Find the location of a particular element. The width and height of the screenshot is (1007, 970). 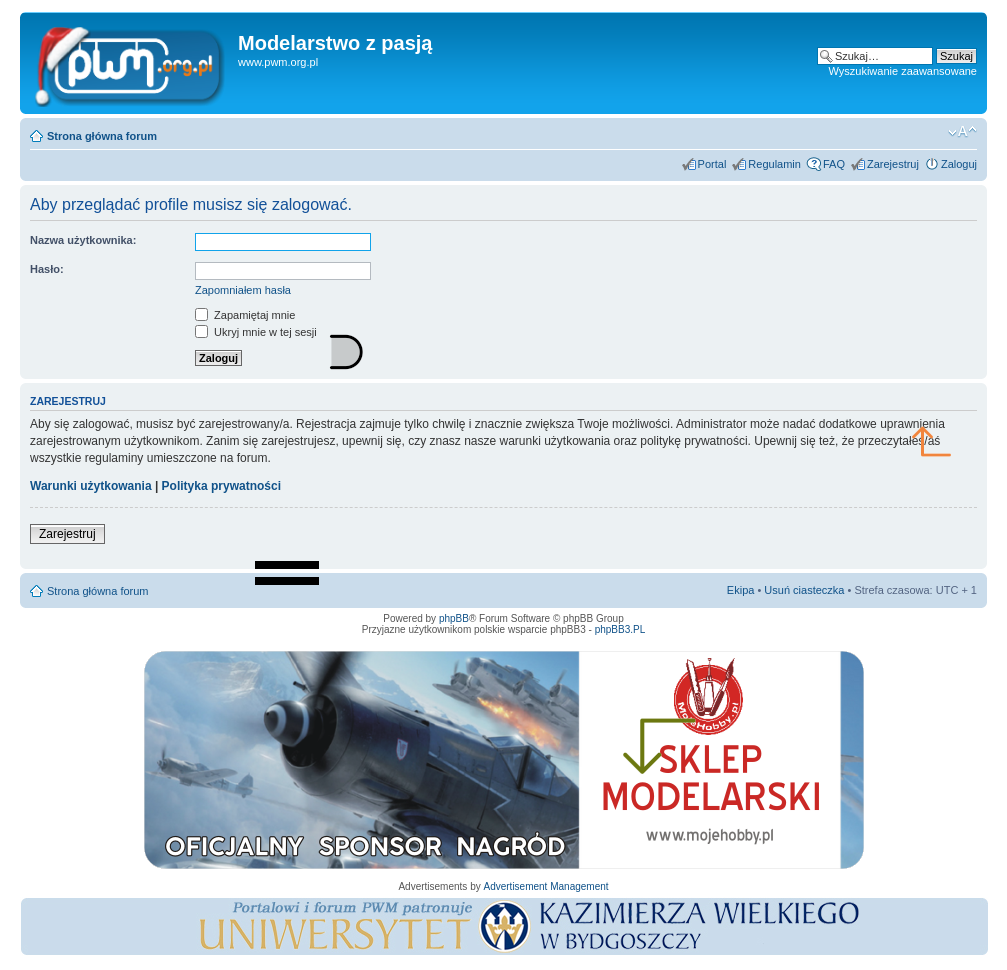

drag to reorder items in a list is located at coordinates (287, 573).